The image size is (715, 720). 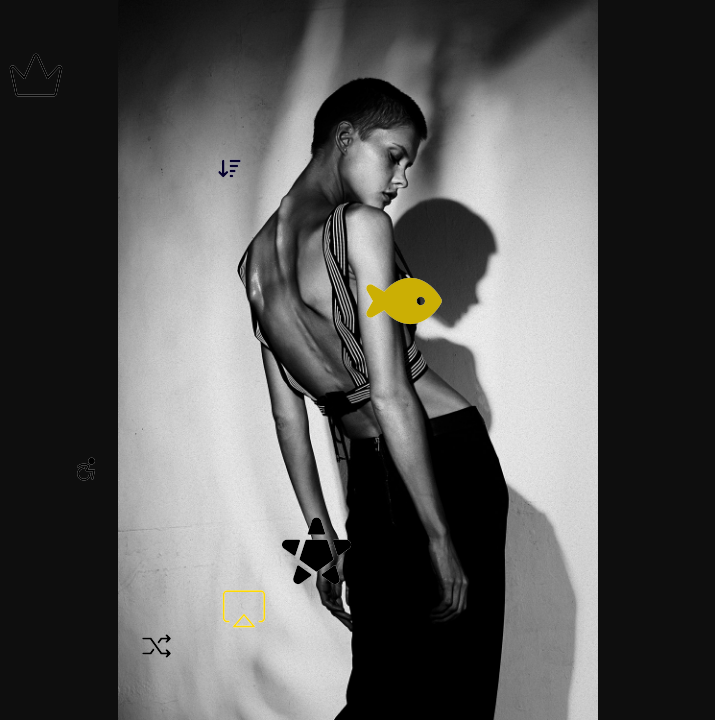 What do you see at coordinates (316, 554) in the screenshot?
I see `indicates occult or mystical category` at bounding box center [316, 554].